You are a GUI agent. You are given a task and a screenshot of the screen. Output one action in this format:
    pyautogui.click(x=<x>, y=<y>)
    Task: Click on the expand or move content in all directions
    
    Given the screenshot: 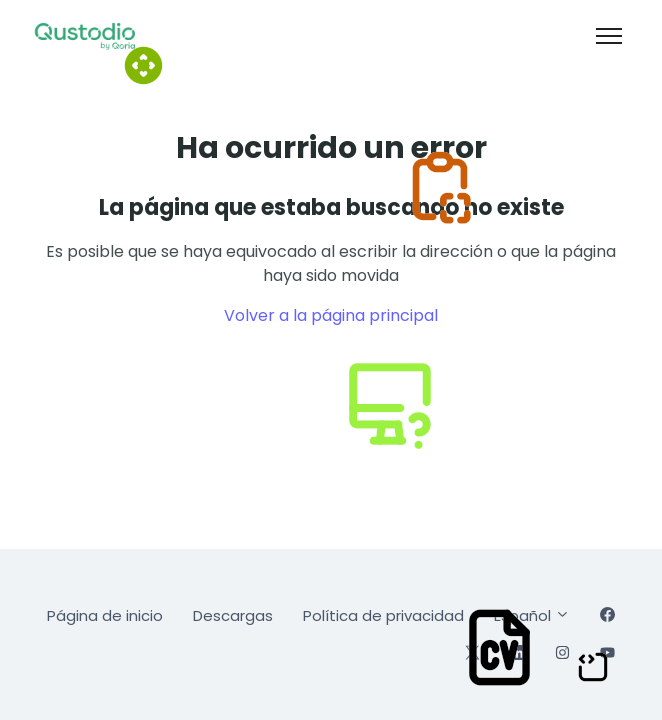 What is the action you would take?
    pyautogui.click(x=143, y=65)
    